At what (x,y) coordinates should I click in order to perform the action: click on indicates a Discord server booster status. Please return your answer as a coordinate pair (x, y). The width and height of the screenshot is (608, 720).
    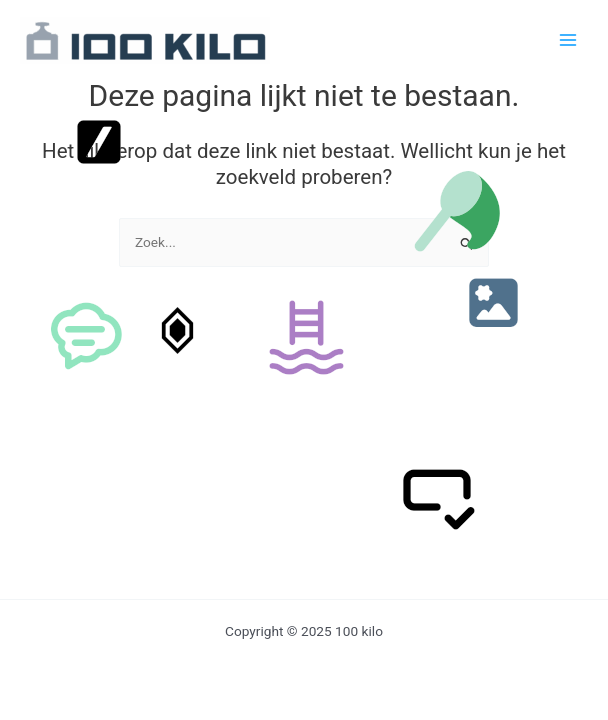
    Looking at the image, I should click on (177, 330).